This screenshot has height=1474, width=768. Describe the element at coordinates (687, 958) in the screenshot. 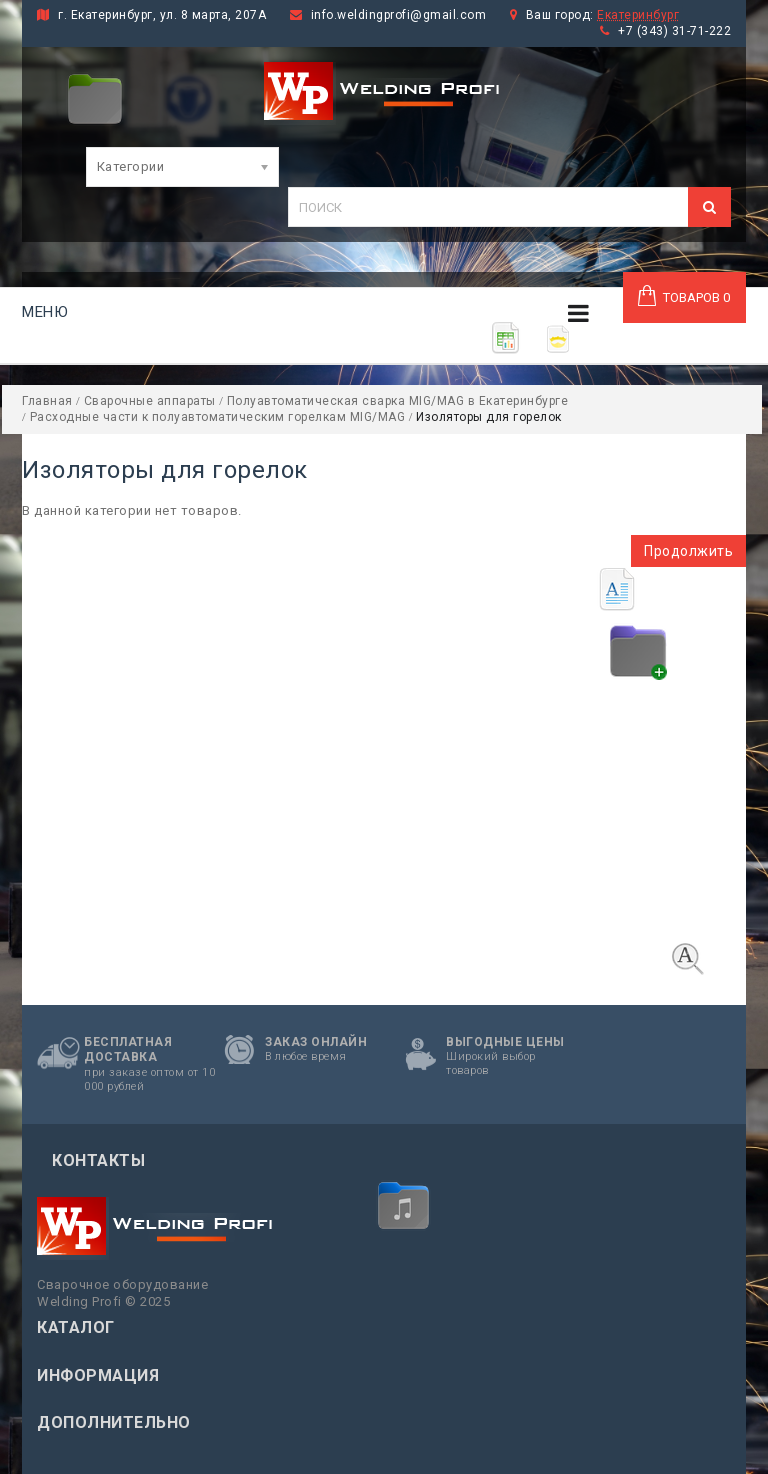

I see `search for files by name or content` at that location.